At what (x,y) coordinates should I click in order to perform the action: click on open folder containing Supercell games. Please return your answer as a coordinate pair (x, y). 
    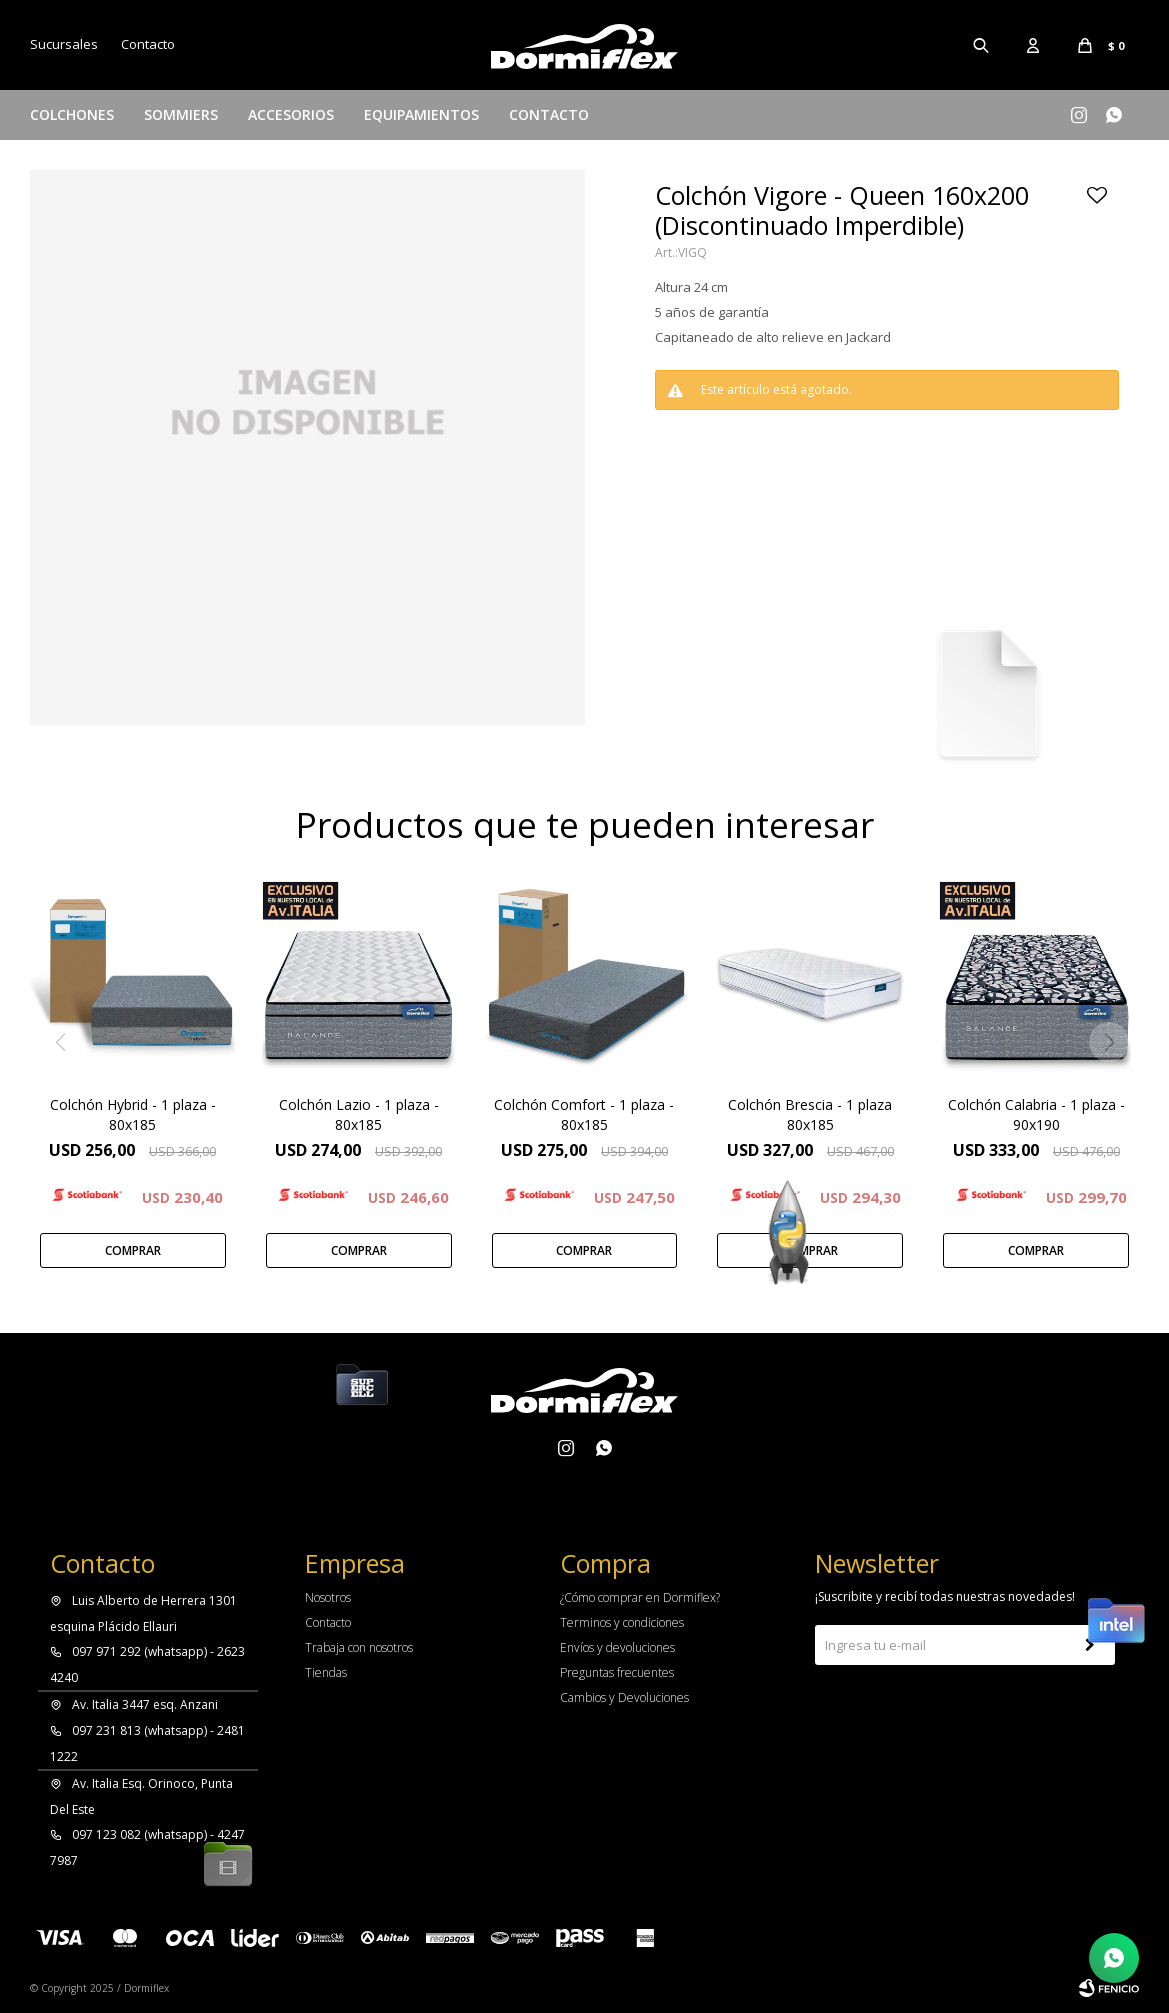
    Looking at the image, I should click on (362, 1386).